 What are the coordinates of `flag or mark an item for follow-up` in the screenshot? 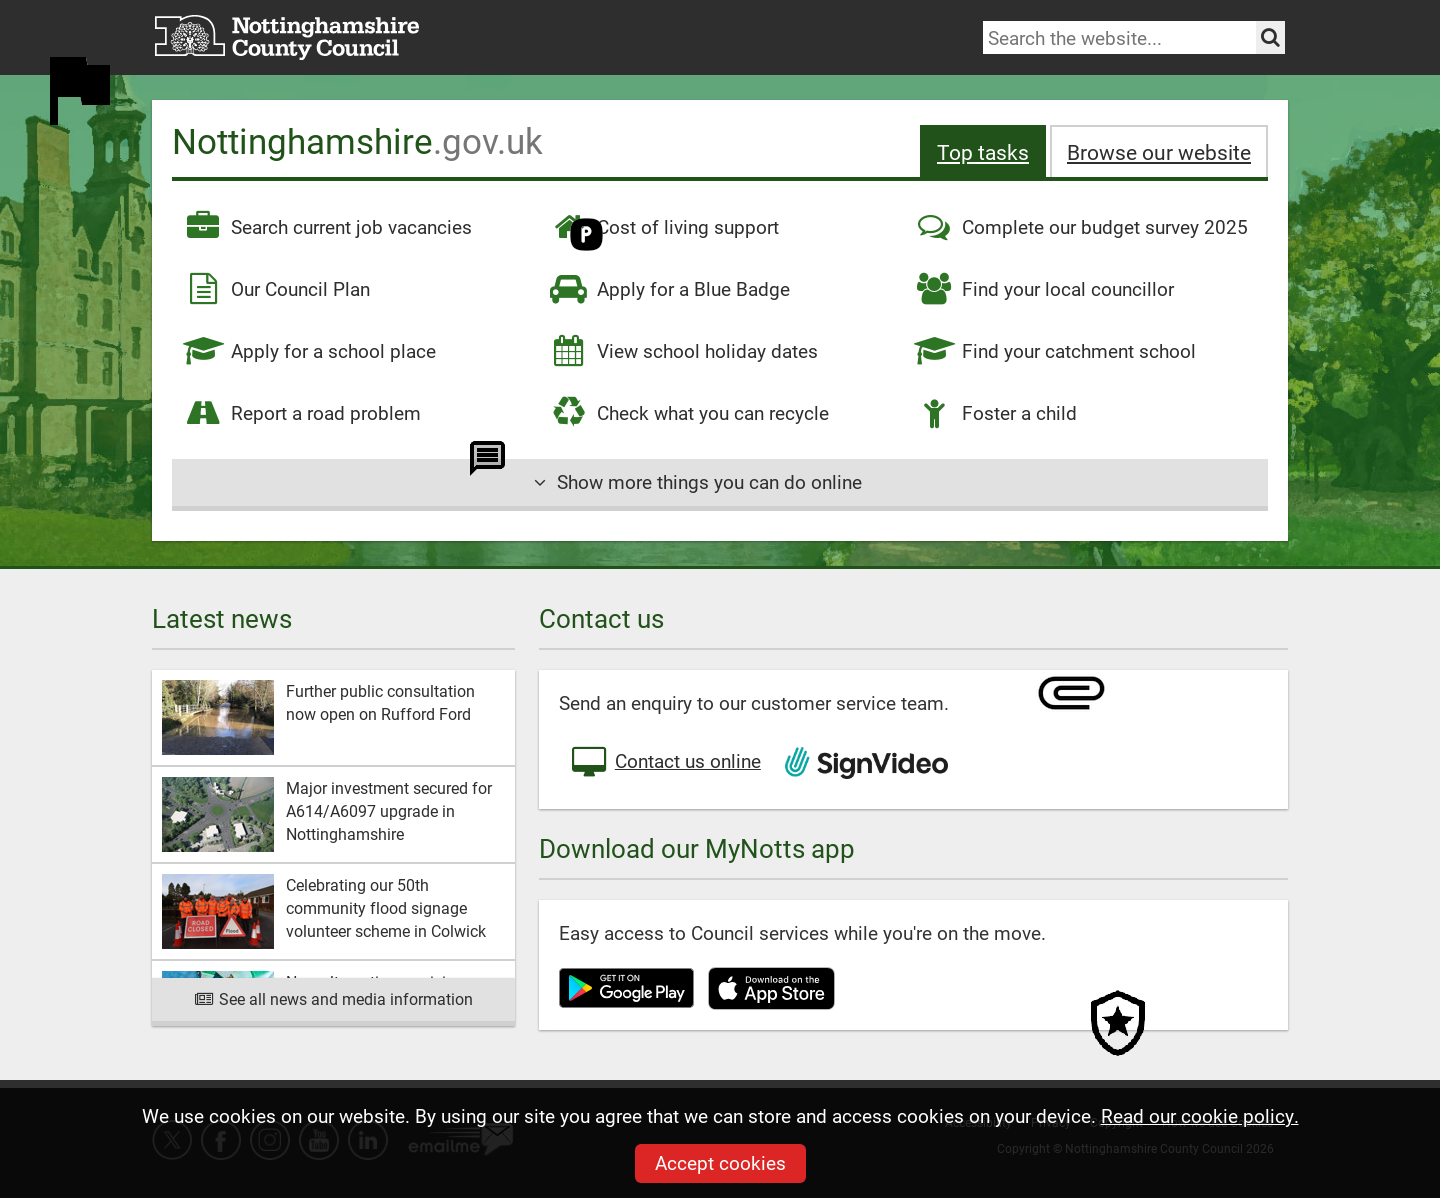 It's located at (78, 89).